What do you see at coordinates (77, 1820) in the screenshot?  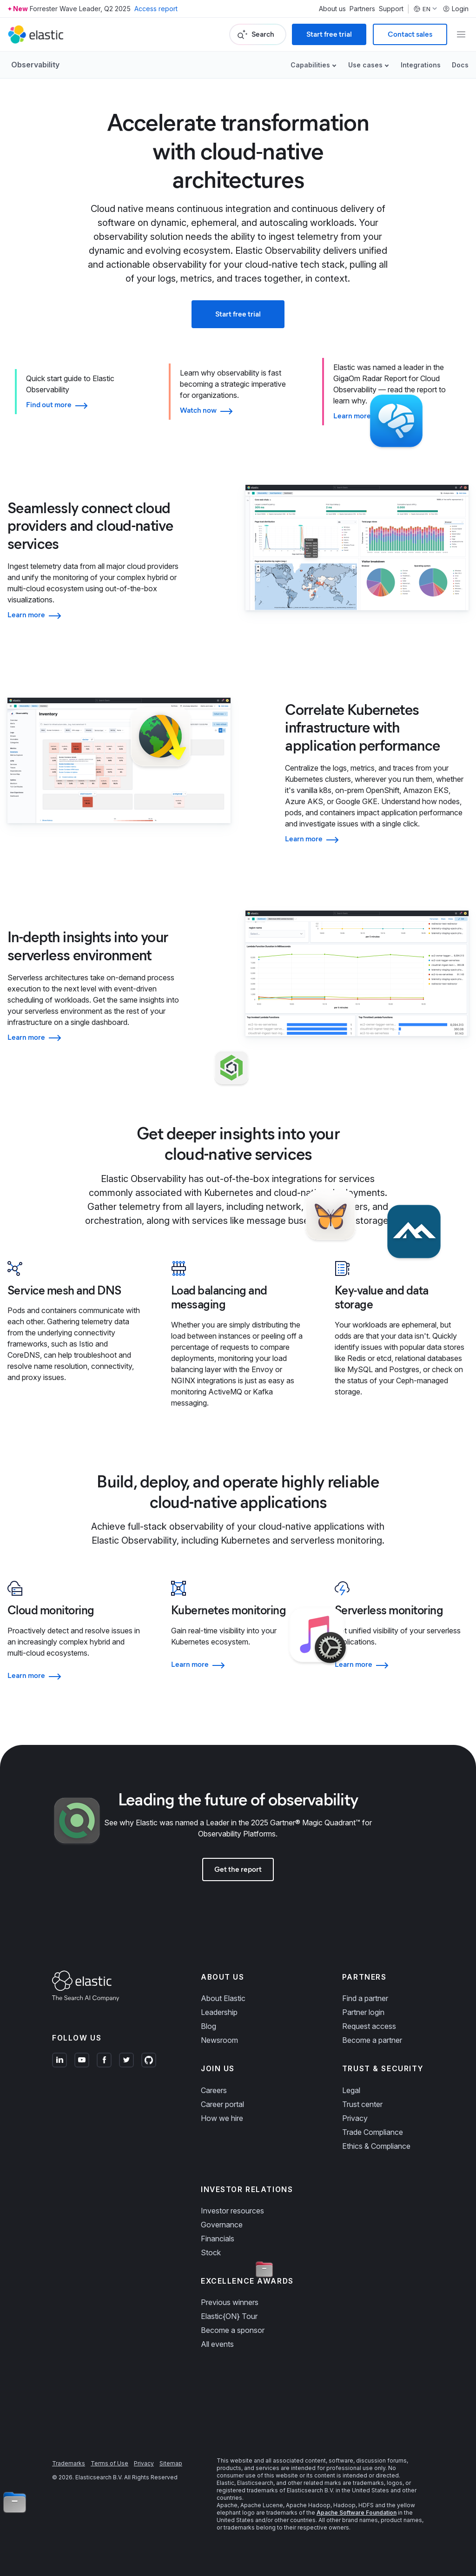 I see `open the void linux application` at bounding box center [77, 1820].